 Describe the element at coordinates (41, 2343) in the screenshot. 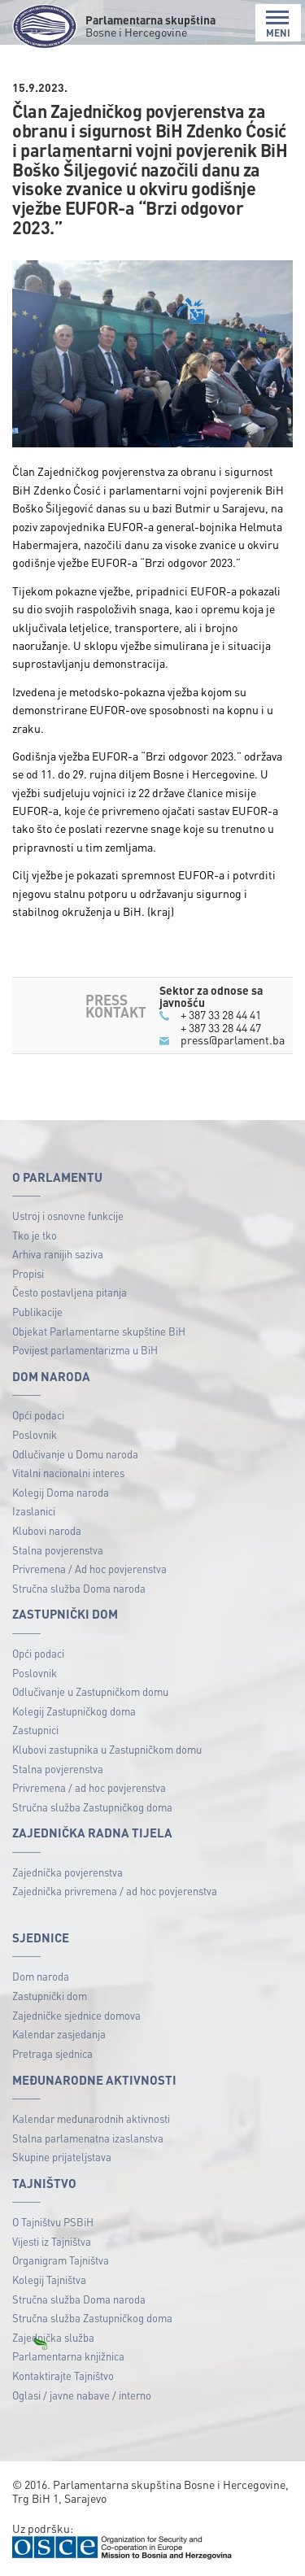

I see `indicates natural or organic content` at that location.